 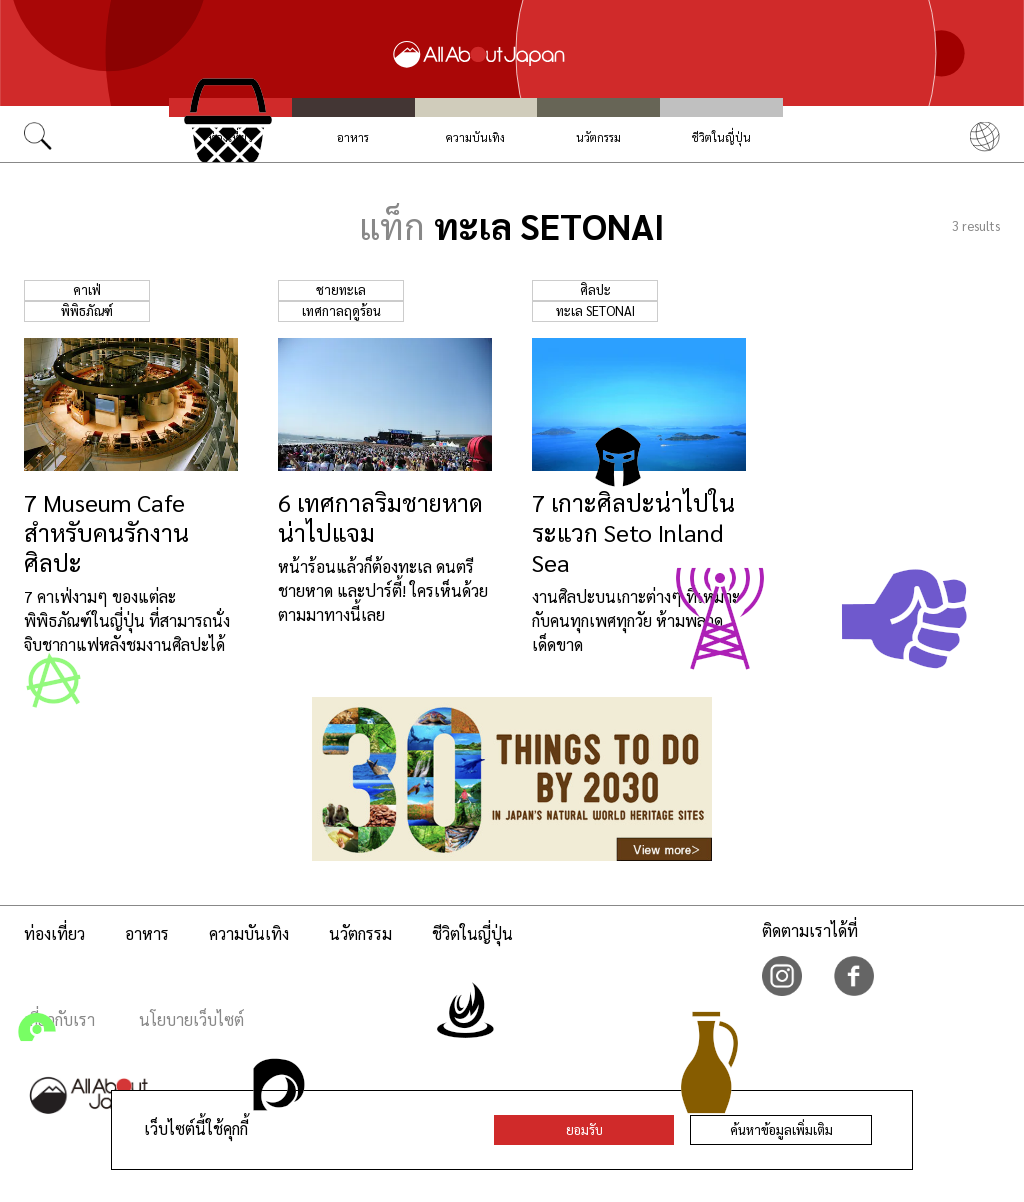 What do you see at coordinates (720, 620) in the screenshot?
I see `broadcast or transmit a signal` at bounding box center [720, 620].